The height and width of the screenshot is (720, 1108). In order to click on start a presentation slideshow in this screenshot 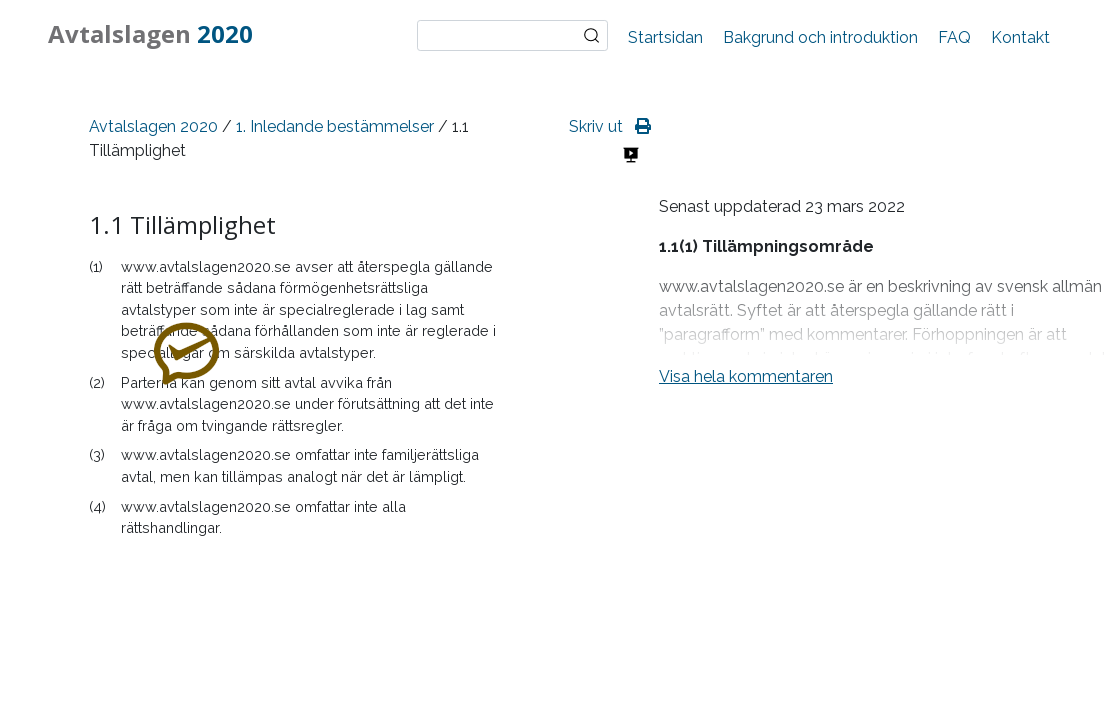, I will do `click(631, 155)`.